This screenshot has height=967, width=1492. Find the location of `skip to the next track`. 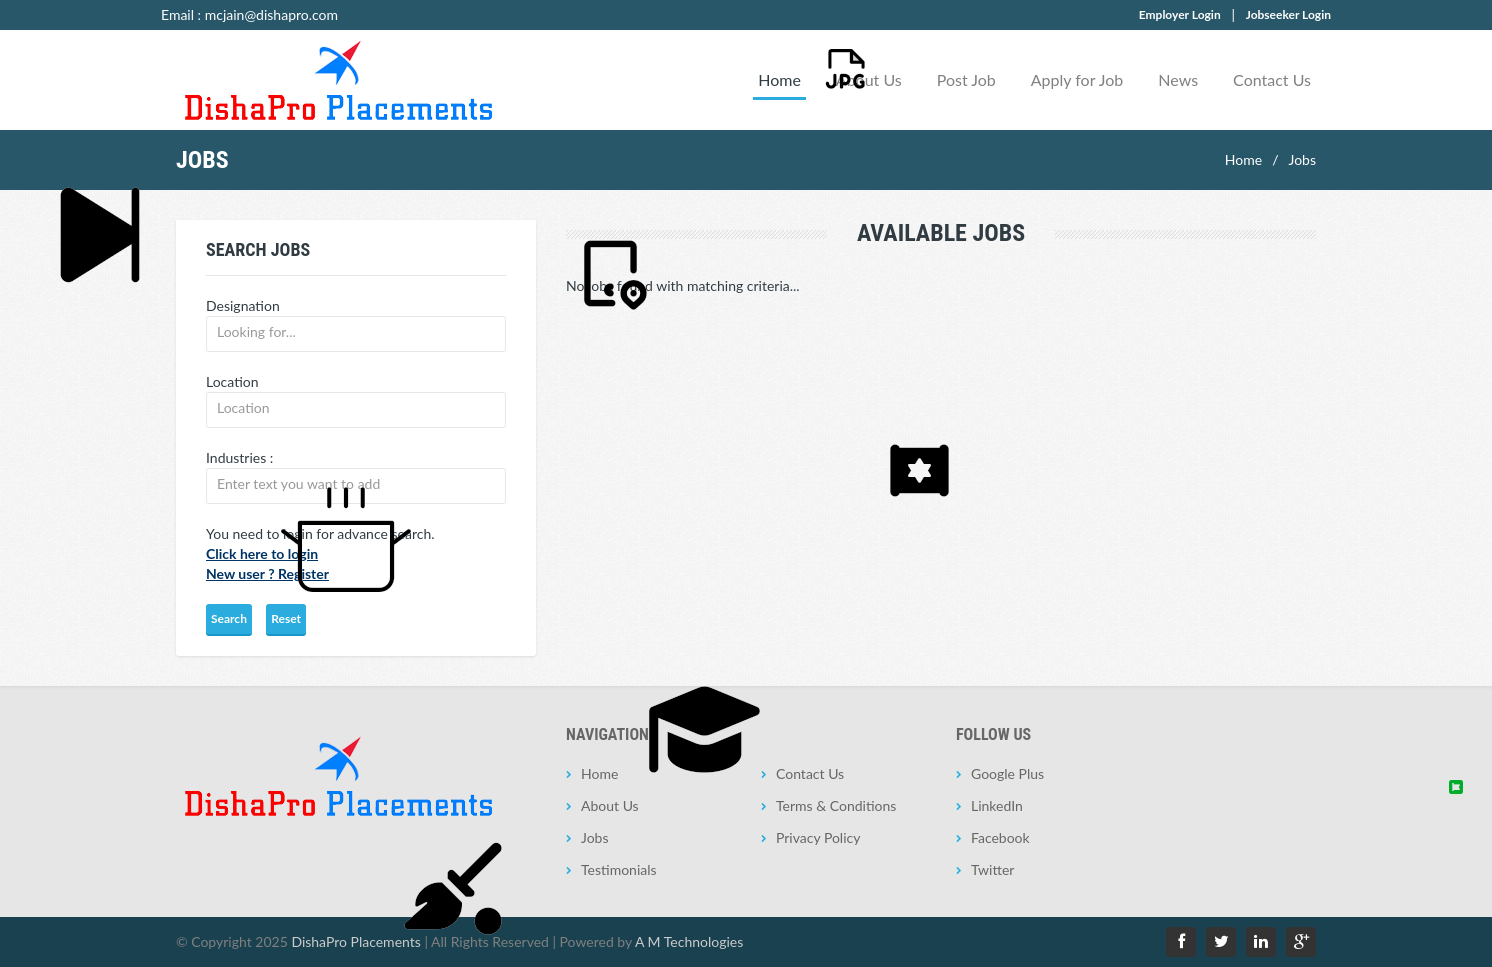

skip to the next track is located at coordinates (100, 235).